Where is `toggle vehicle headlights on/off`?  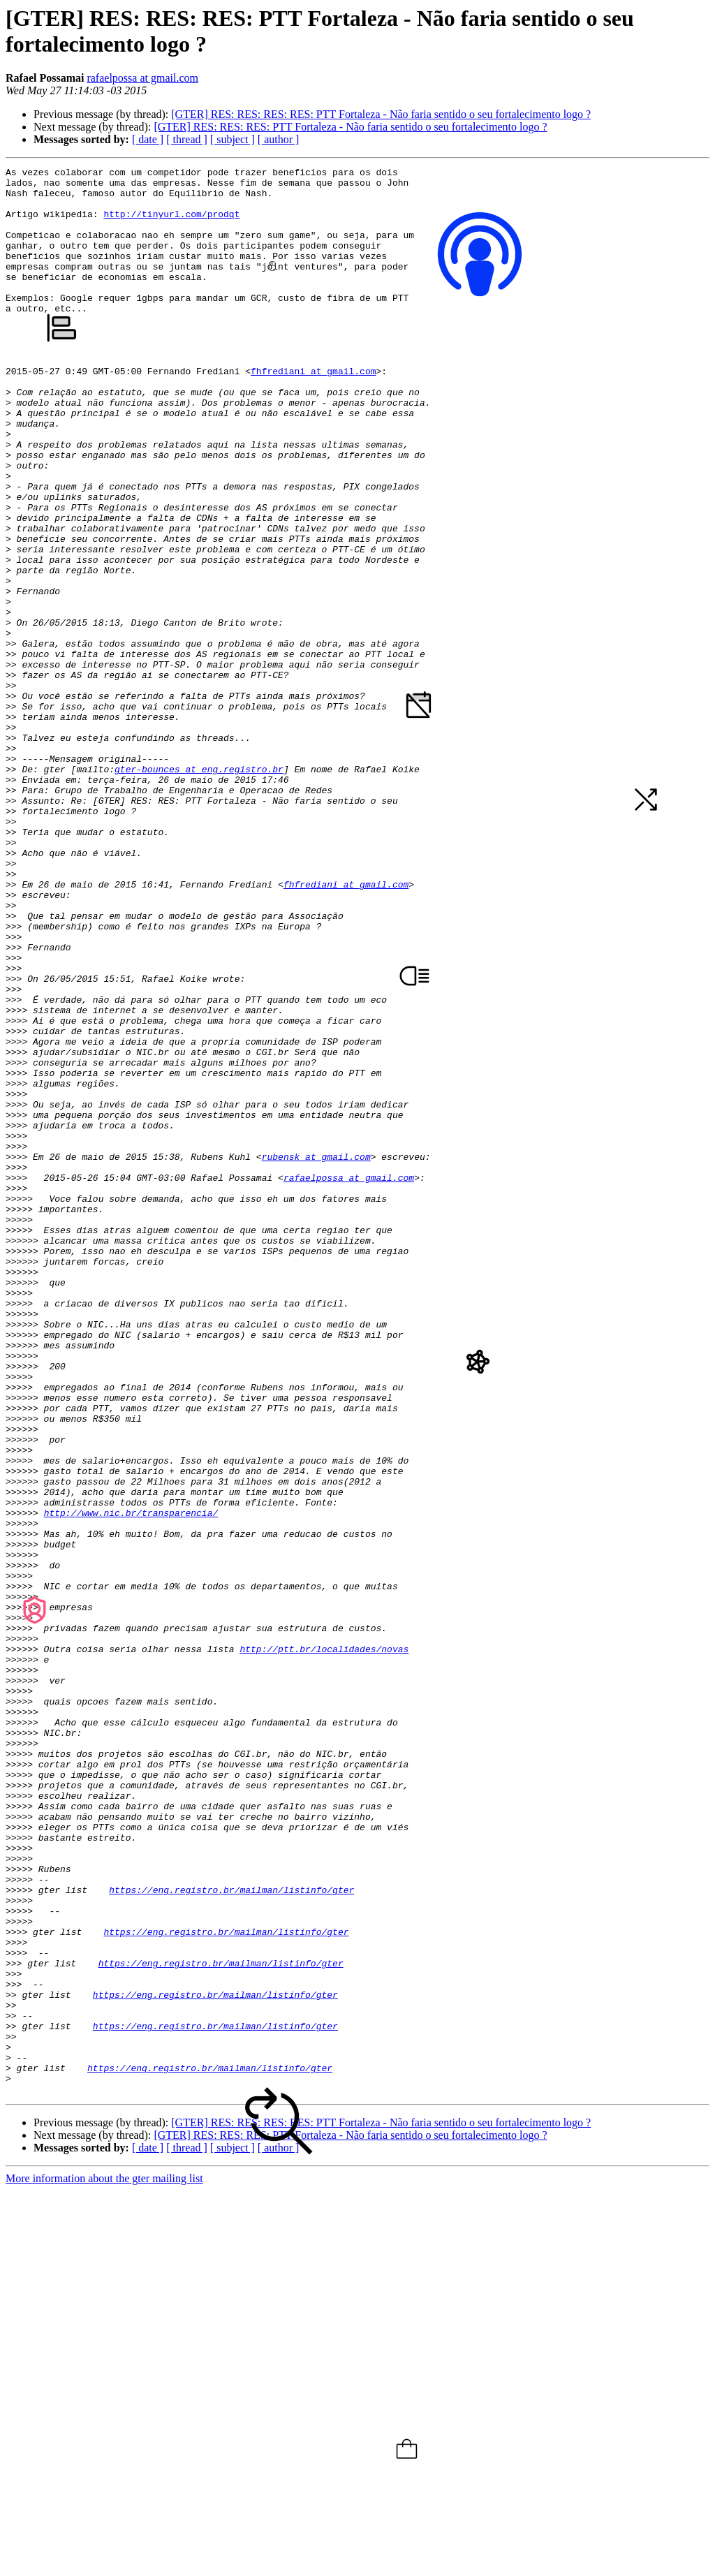 toggle vehicle headlights on/off is located at coordinates (414, 976).